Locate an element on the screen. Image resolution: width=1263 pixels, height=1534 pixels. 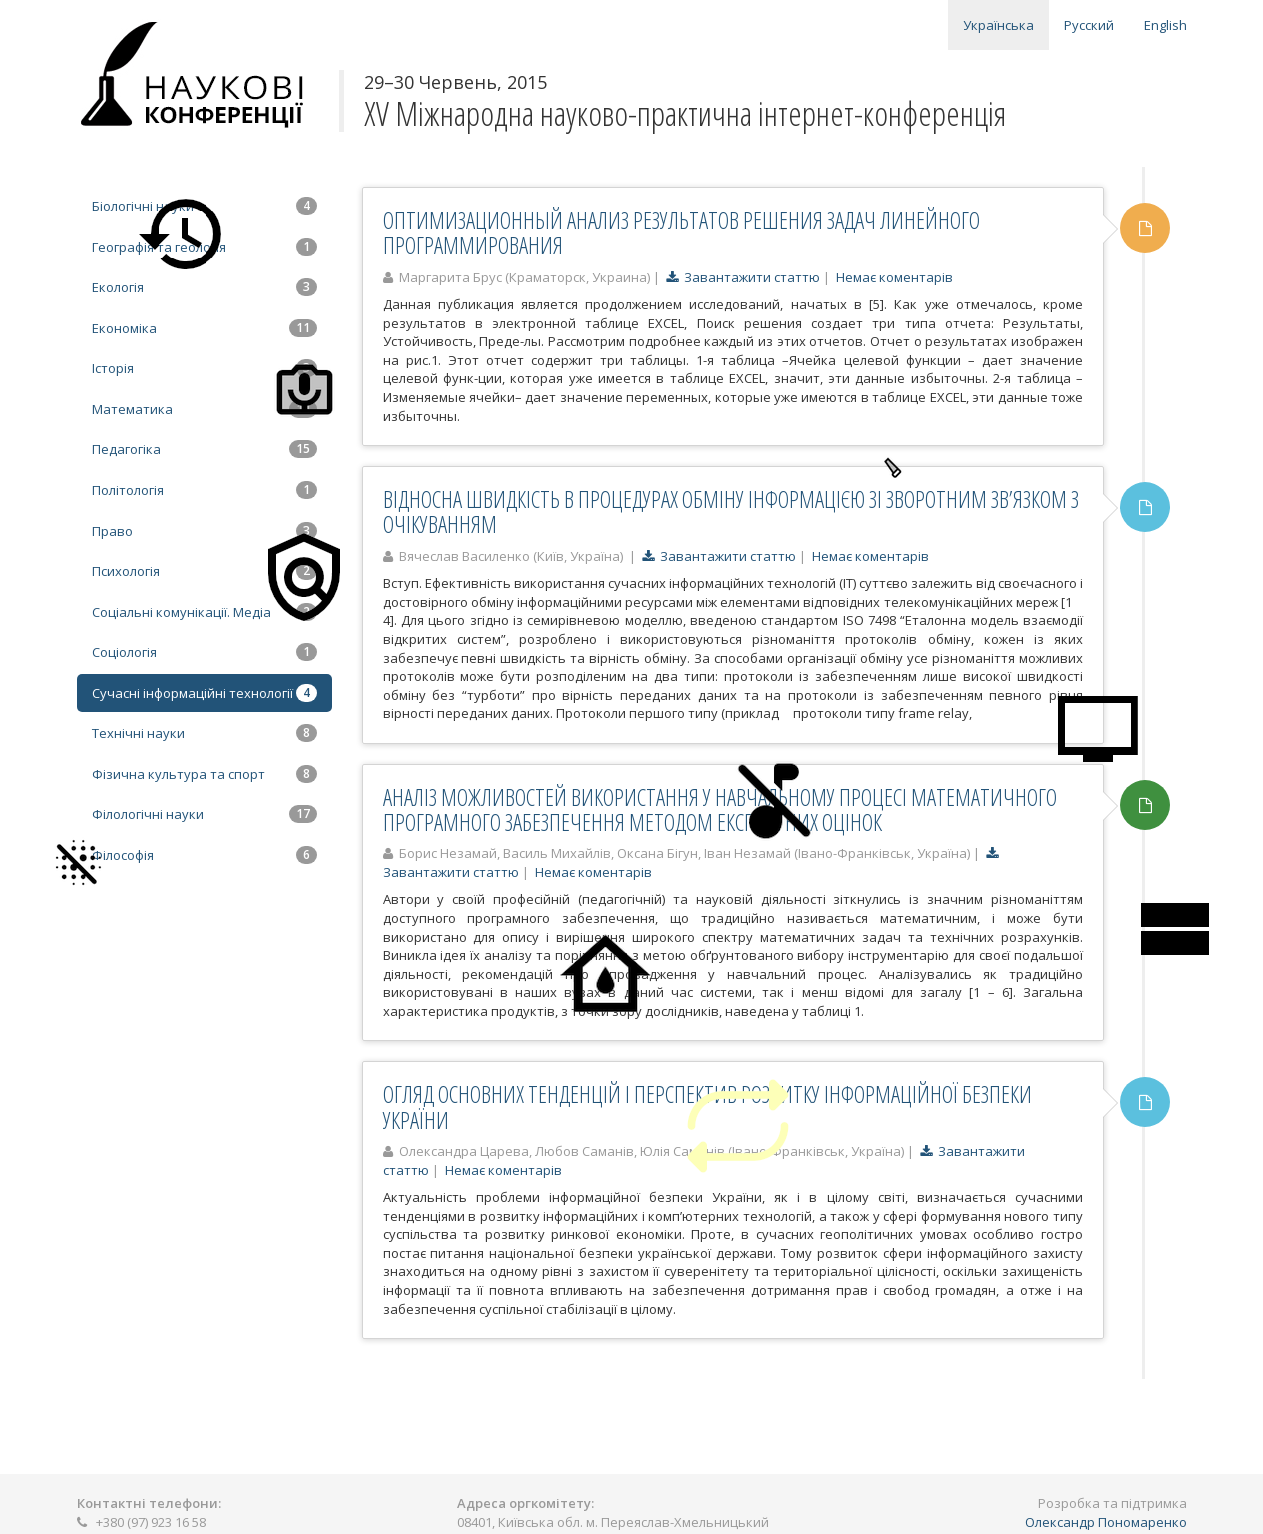
view privacy policy or terms is located at coordinates (304, 577).